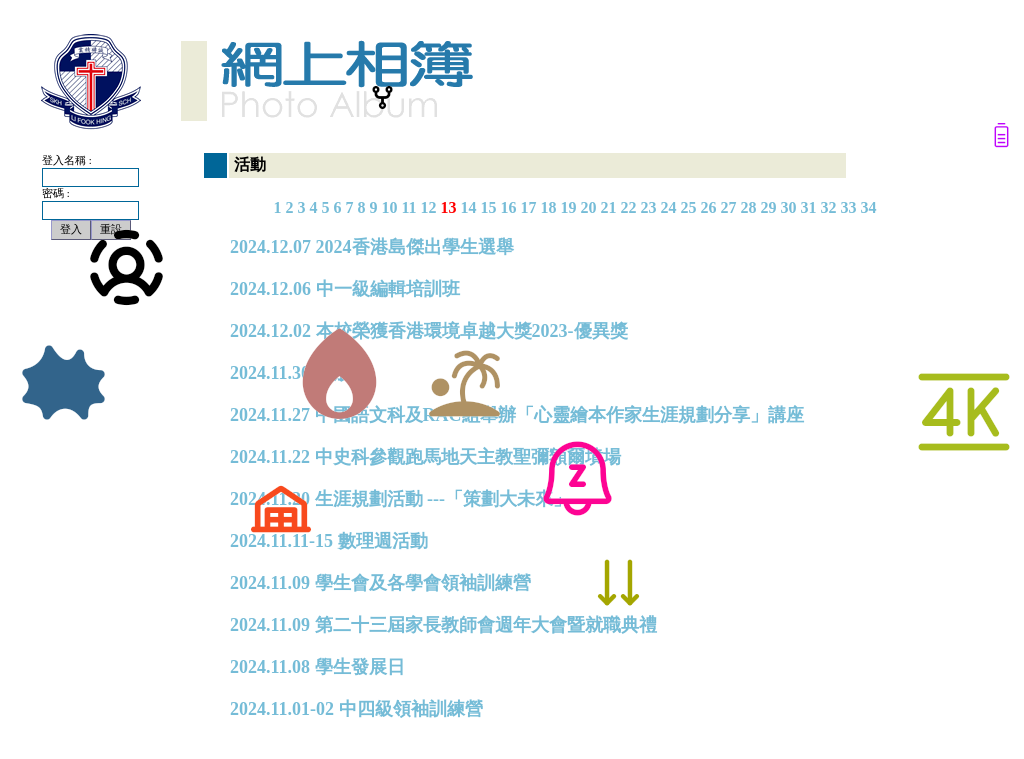 This screenshot has width=1024, height=759. What do you see at coordinates (339, 375) in the screenshot?
I see `indicates trending or hot content` at bounding box center [339, 375].